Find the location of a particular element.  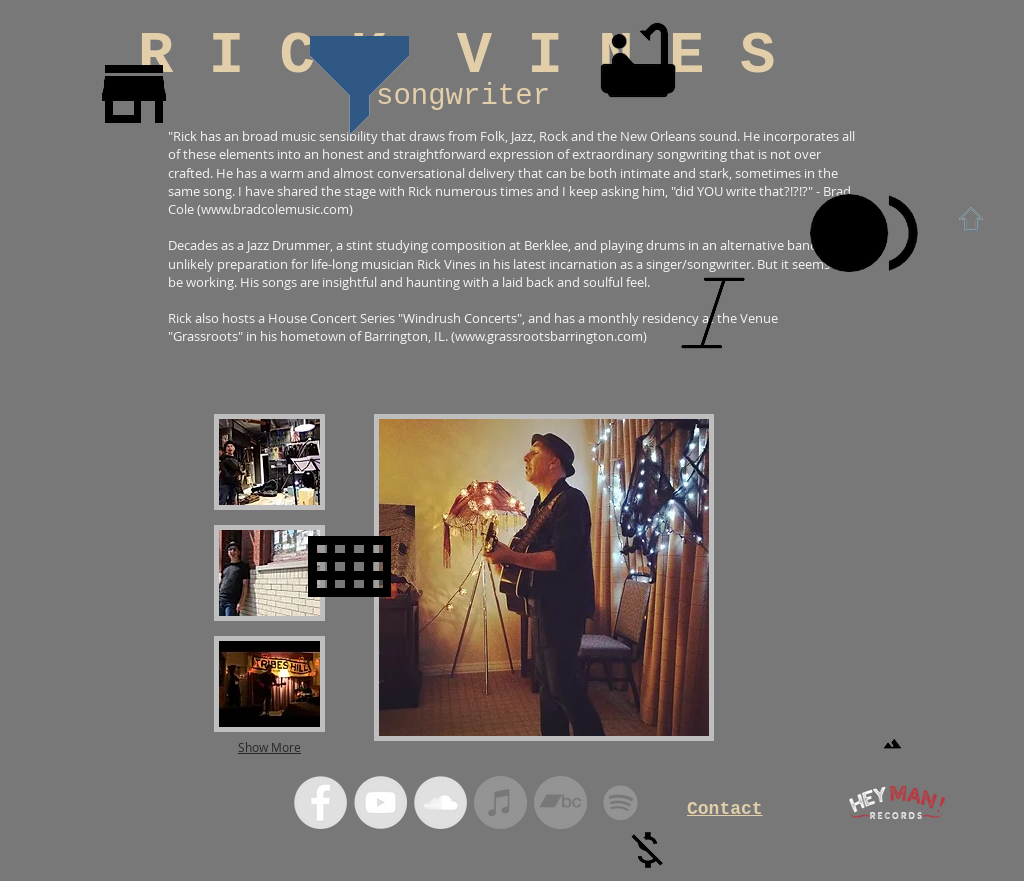

indicates no cost or free item is located at coordinates (647, 850).